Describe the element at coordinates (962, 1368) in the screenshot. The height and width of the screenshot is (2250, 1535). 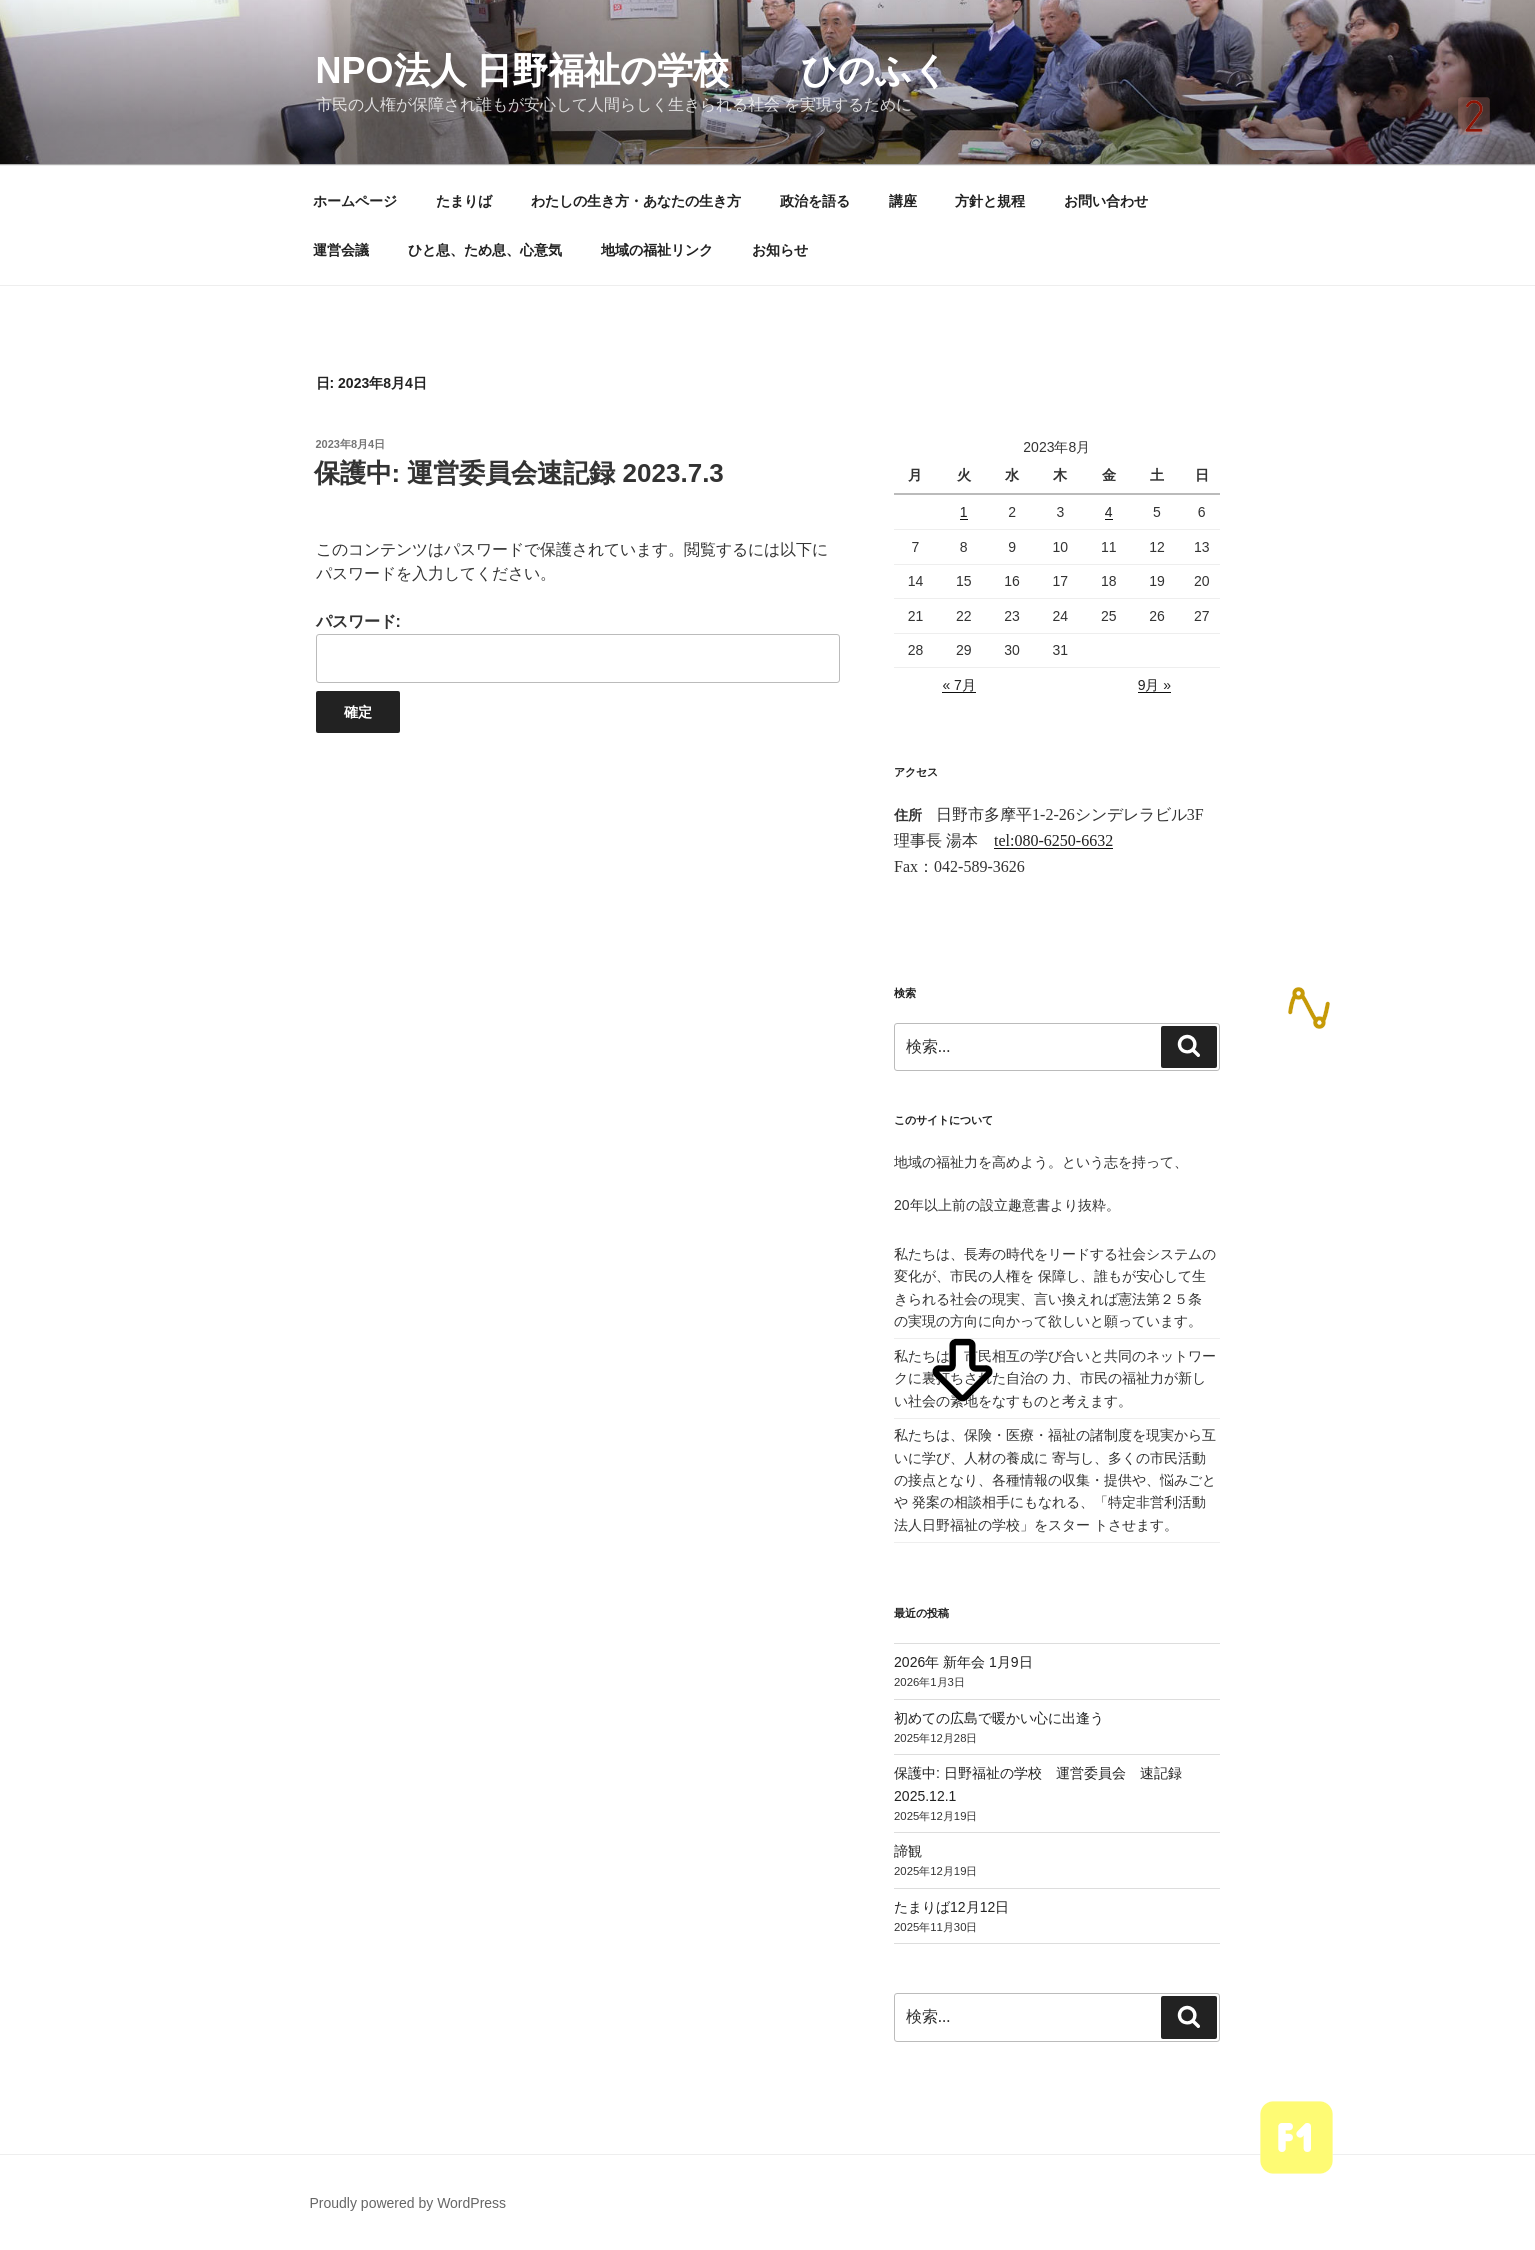
I see `download file or content` at that location.